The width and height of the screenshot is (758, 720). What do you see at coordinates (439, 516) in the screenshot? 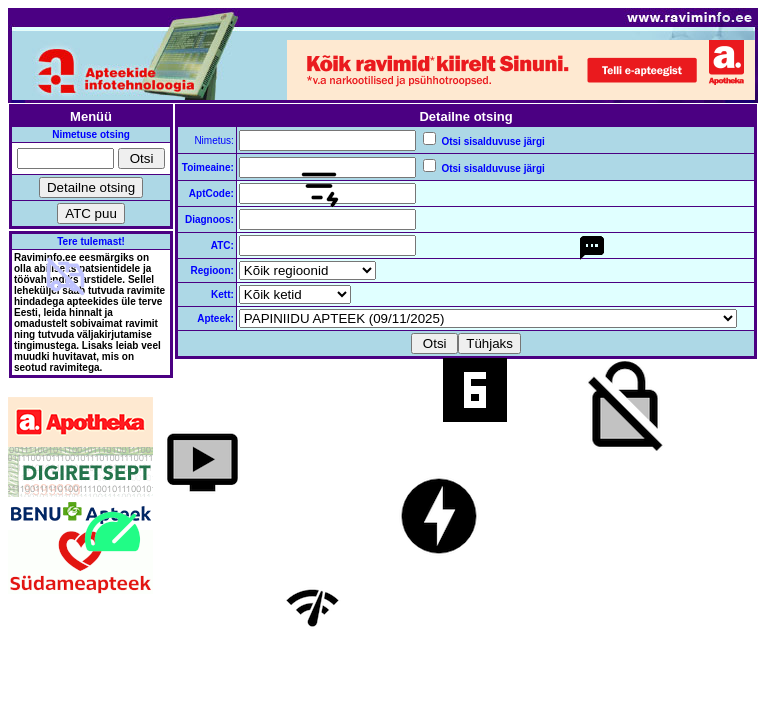
I see `indicates offline mode or cached content available` at bounding box center [439, 516].